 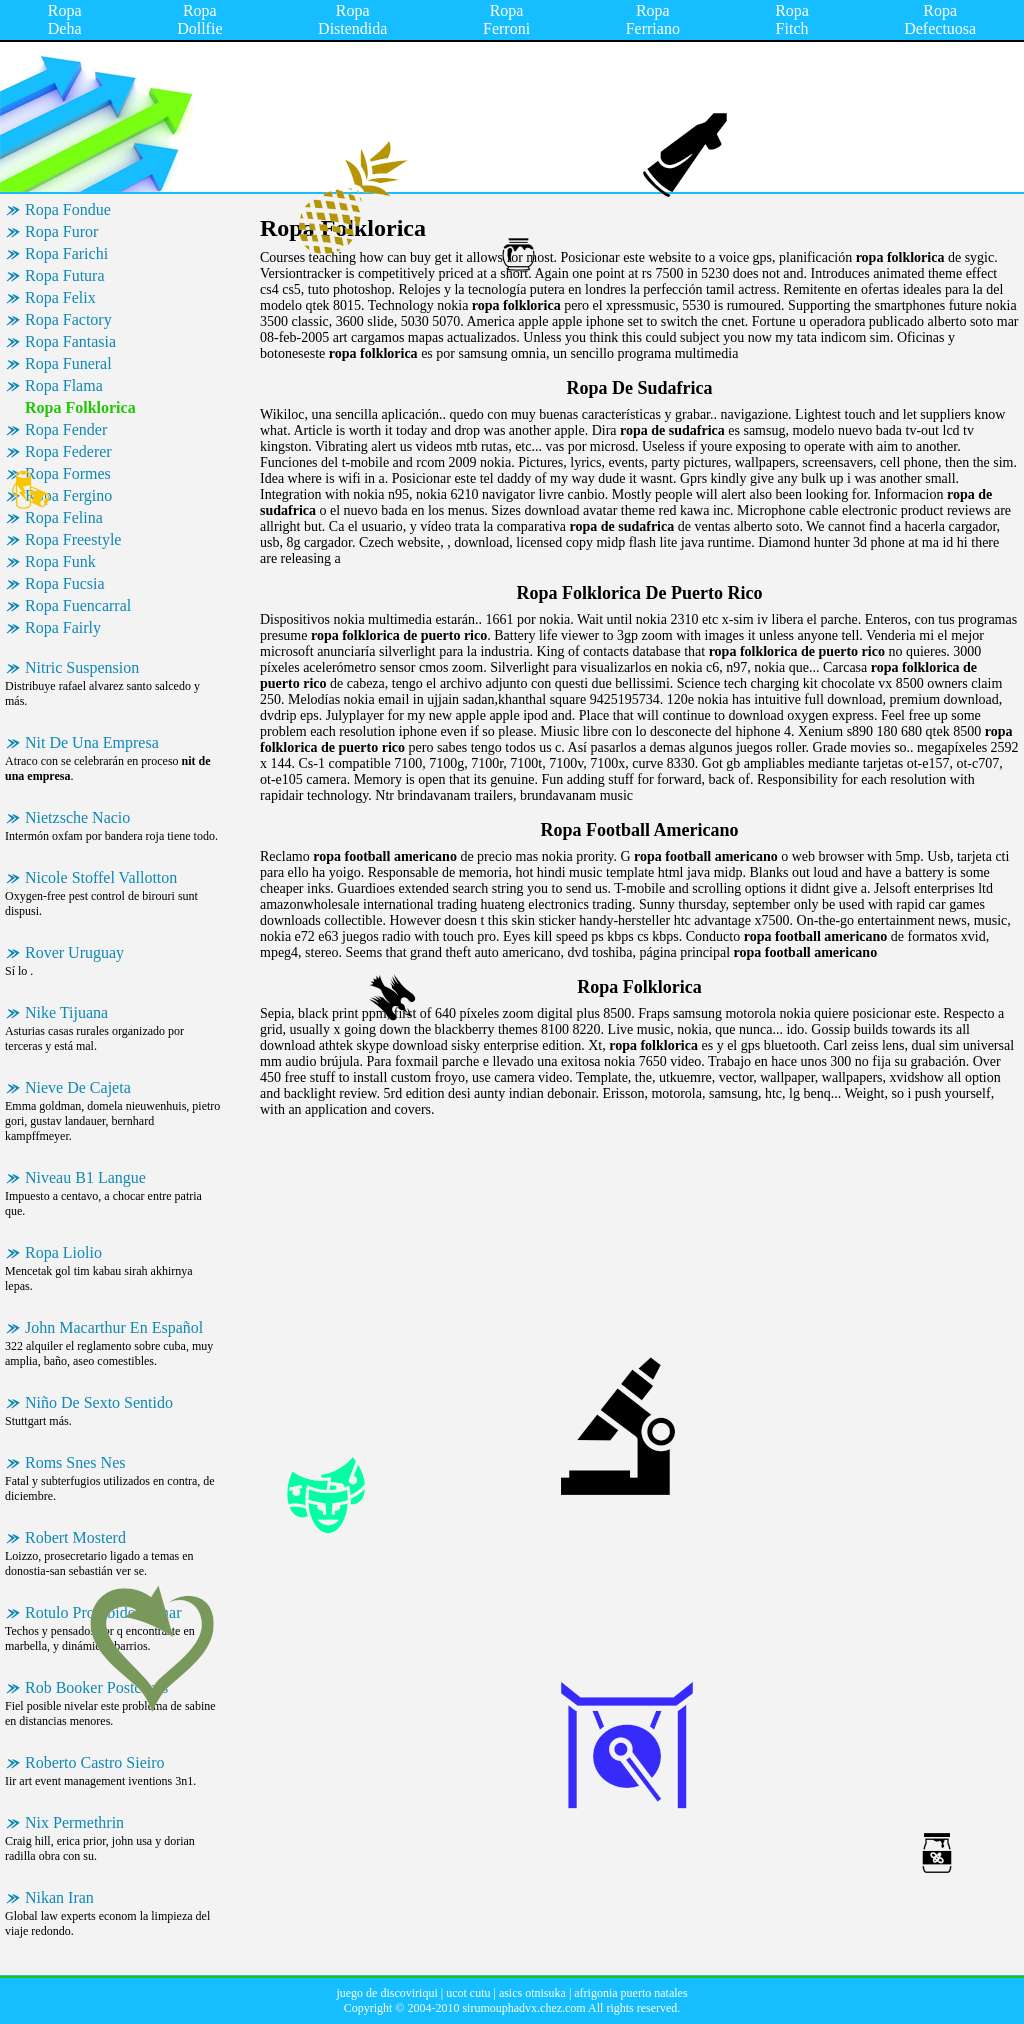 What do you see at coordinates (618, 1425) in the screenshot?
I see `access research or analysis tools` at bounding box center [618, 1425].